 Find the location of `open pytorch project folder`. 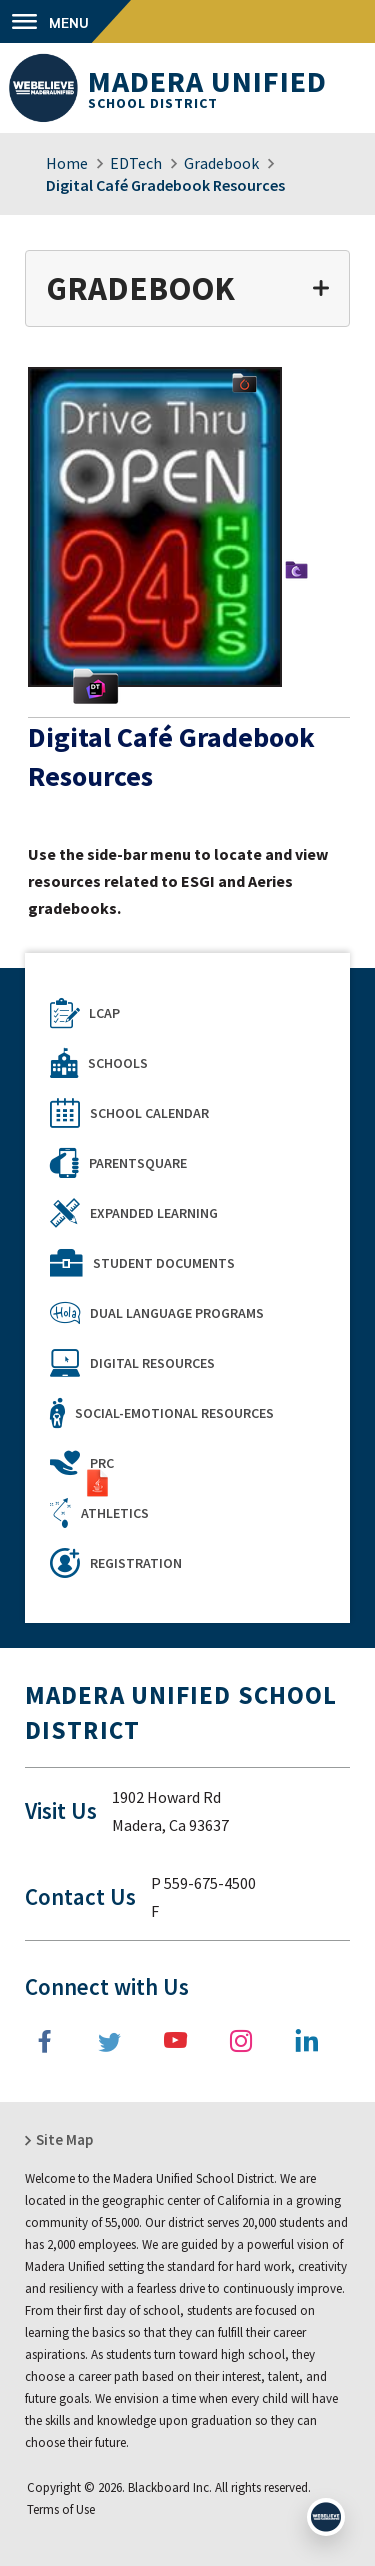

open pytorch project folder is located at coordinates (244, 383).